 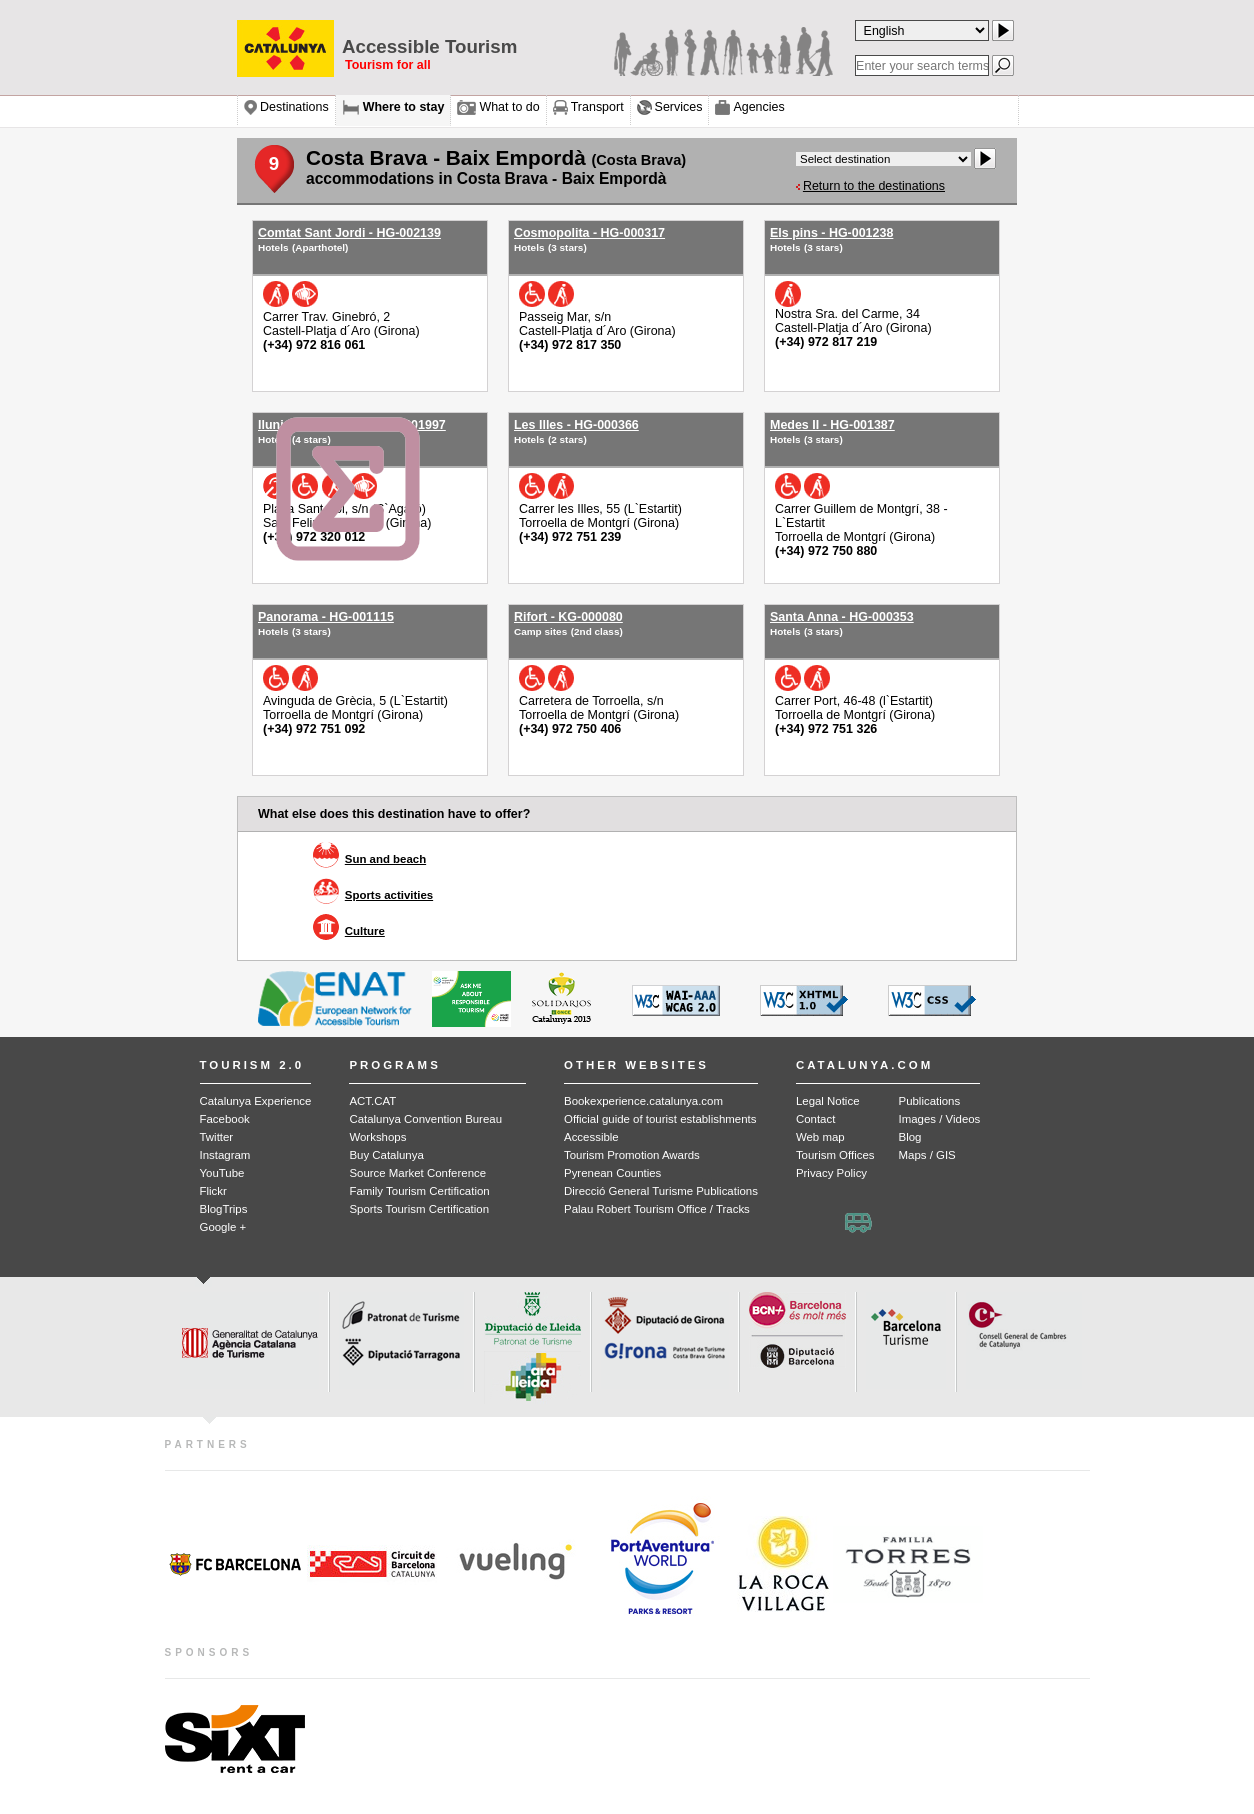 What do you see at coordinates (348, 489) in the screenshot?
I see `access summation or mathematical functions` at bounding box center [348, 489].